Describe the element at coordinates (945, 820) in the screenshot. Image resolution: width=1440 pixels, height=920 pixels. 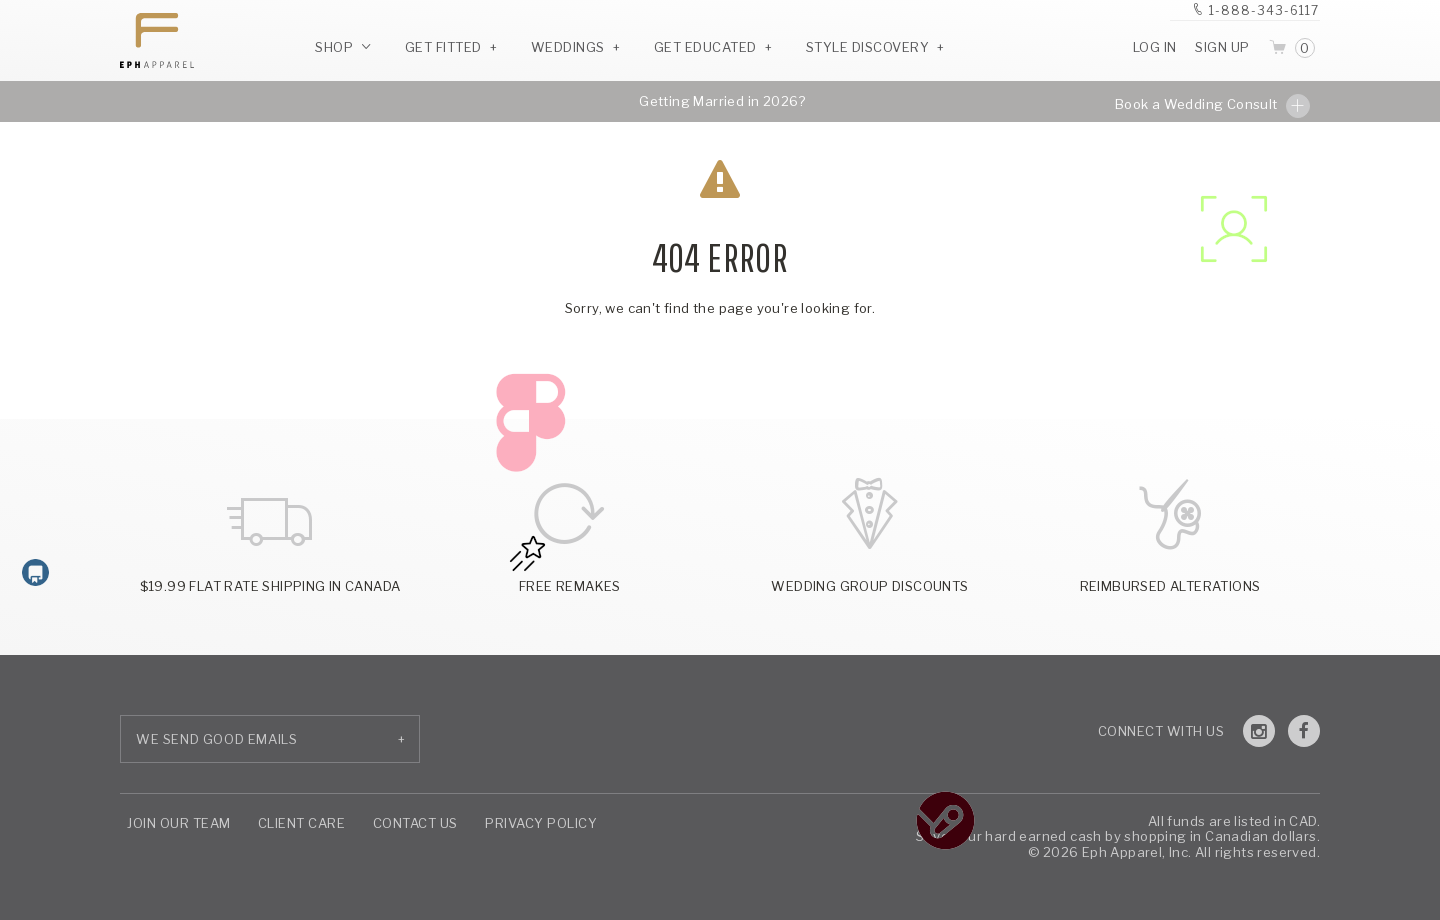
I see `open the Steam gaming platform` at that location.